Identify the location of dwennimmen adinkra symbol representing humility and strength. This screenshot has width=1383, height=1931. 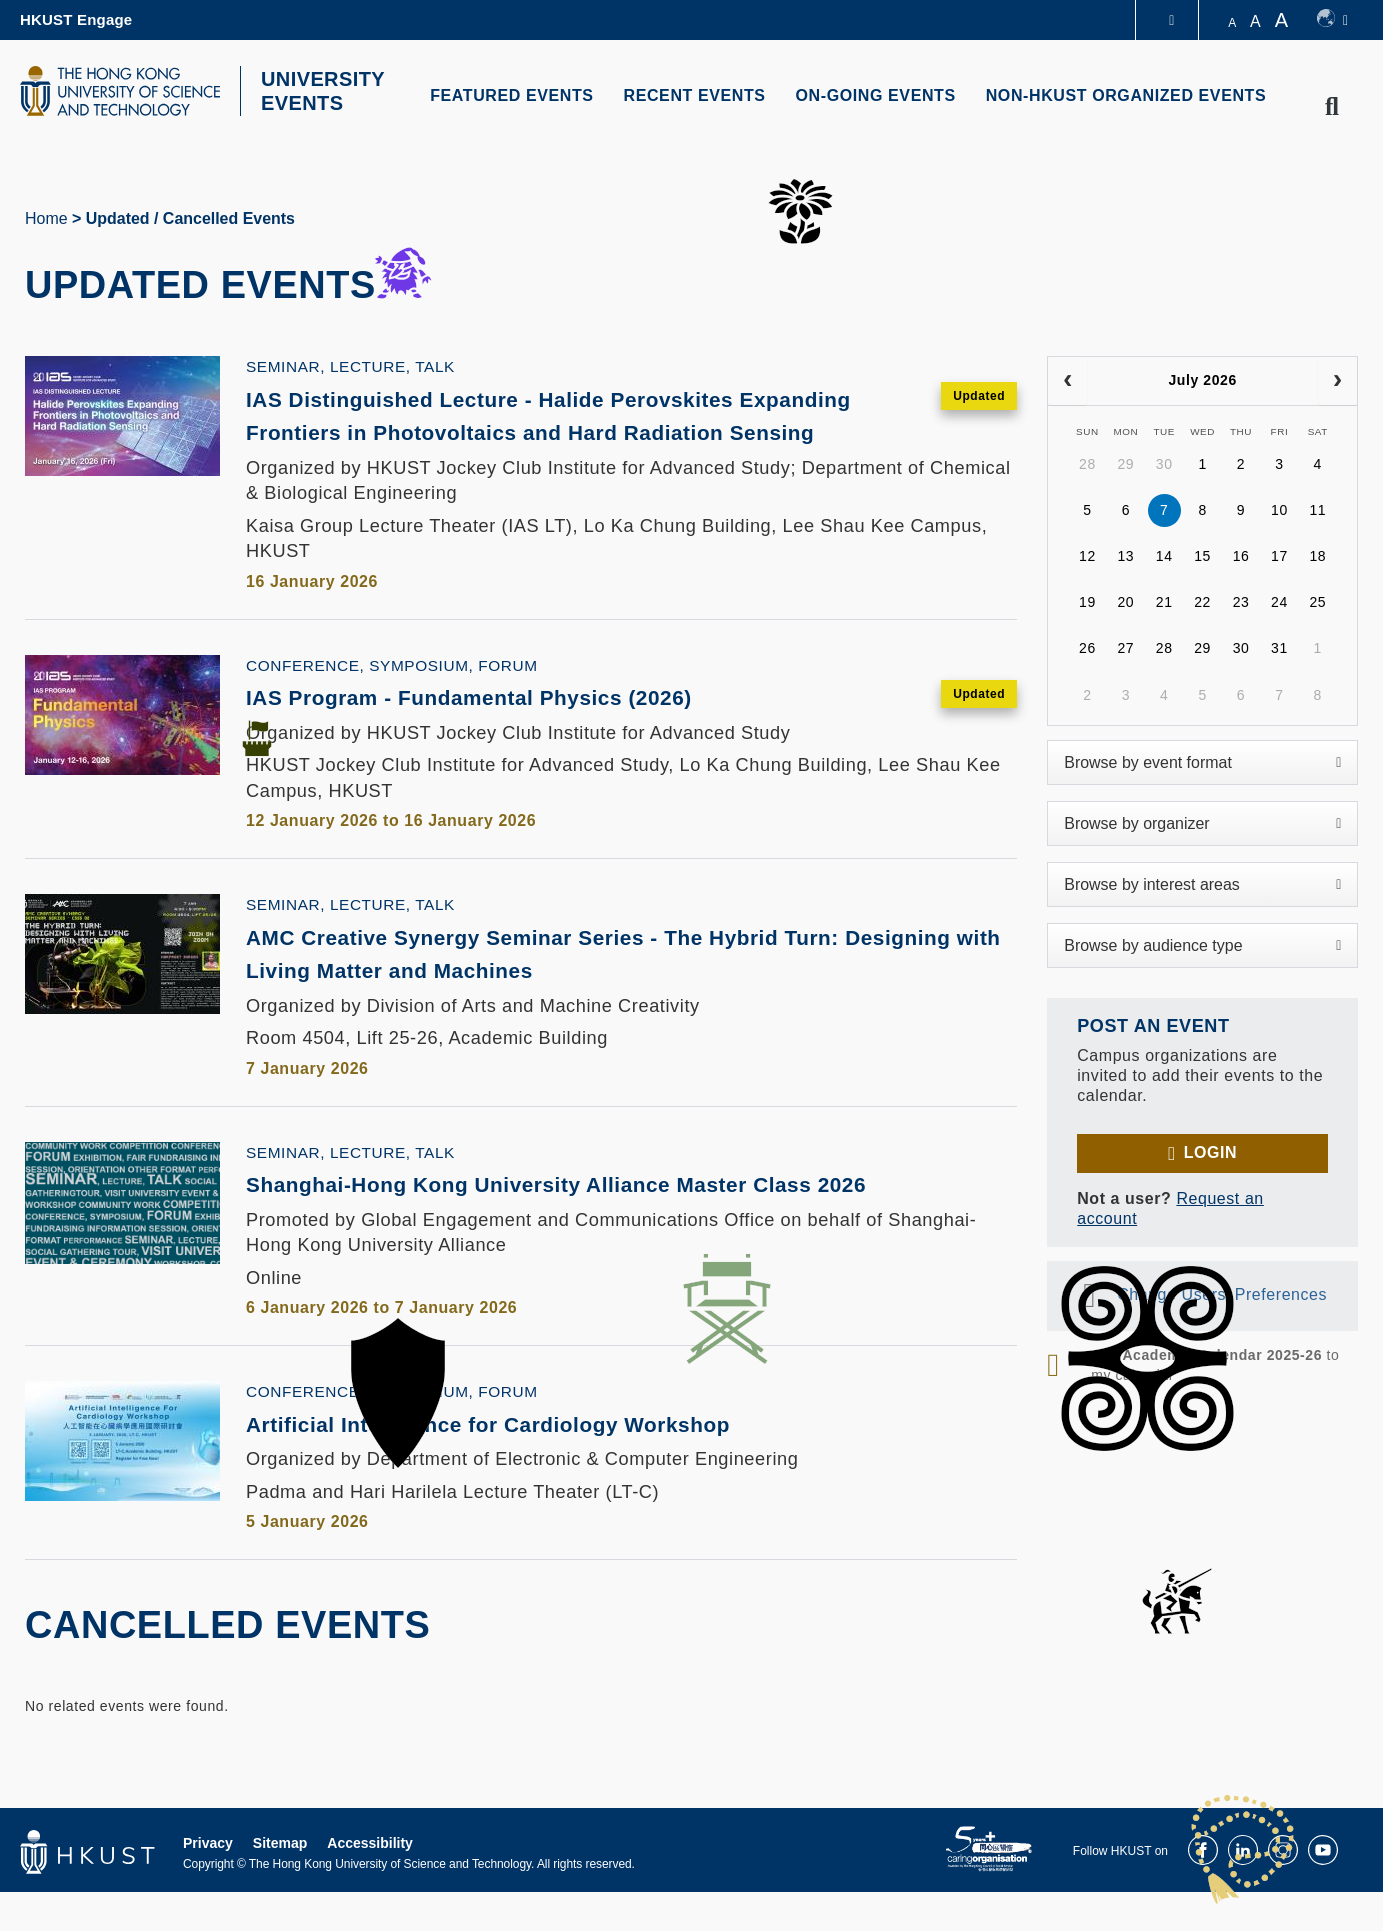
(1147, 1358).